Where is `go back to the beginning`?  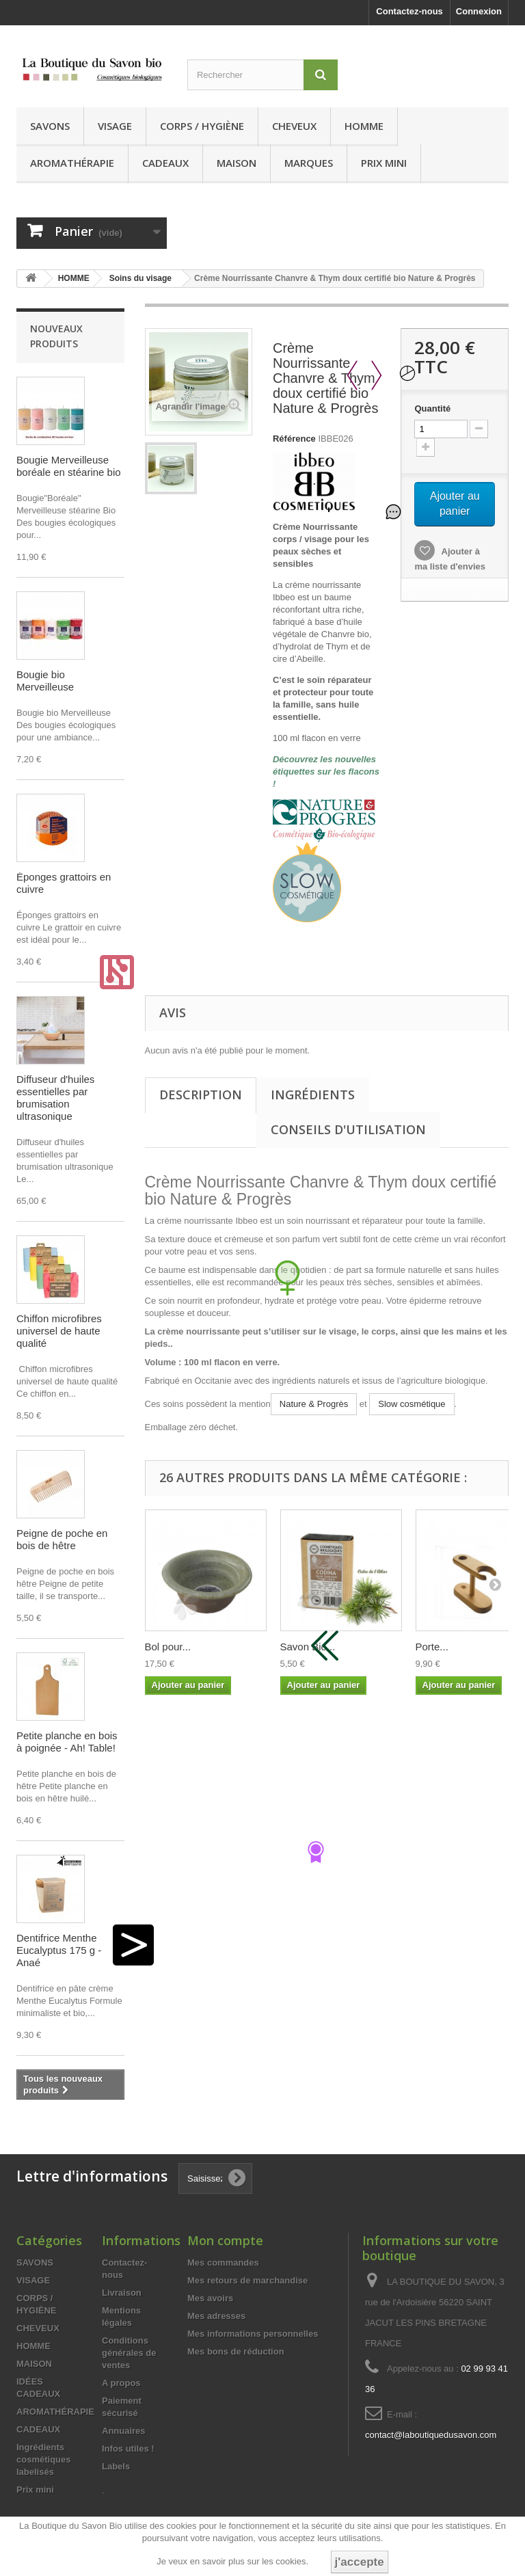 go back to the beginning is located at coordinates (325, 1646).